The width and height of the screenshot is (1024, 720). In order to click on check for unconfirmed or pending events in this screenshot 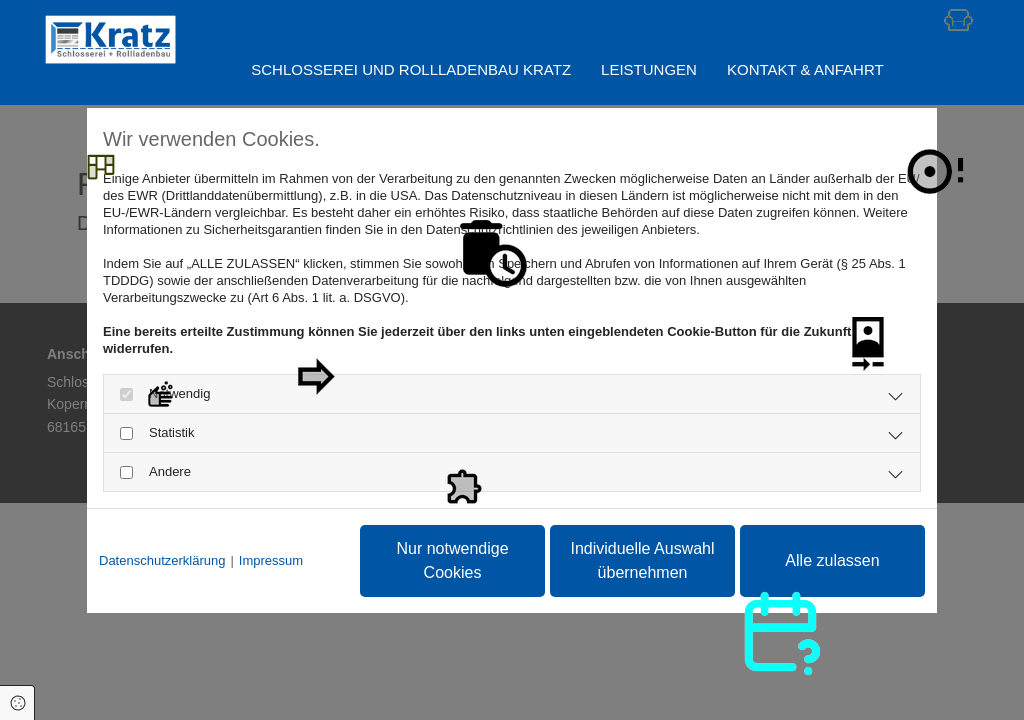, I will do `click(780, 631)`.